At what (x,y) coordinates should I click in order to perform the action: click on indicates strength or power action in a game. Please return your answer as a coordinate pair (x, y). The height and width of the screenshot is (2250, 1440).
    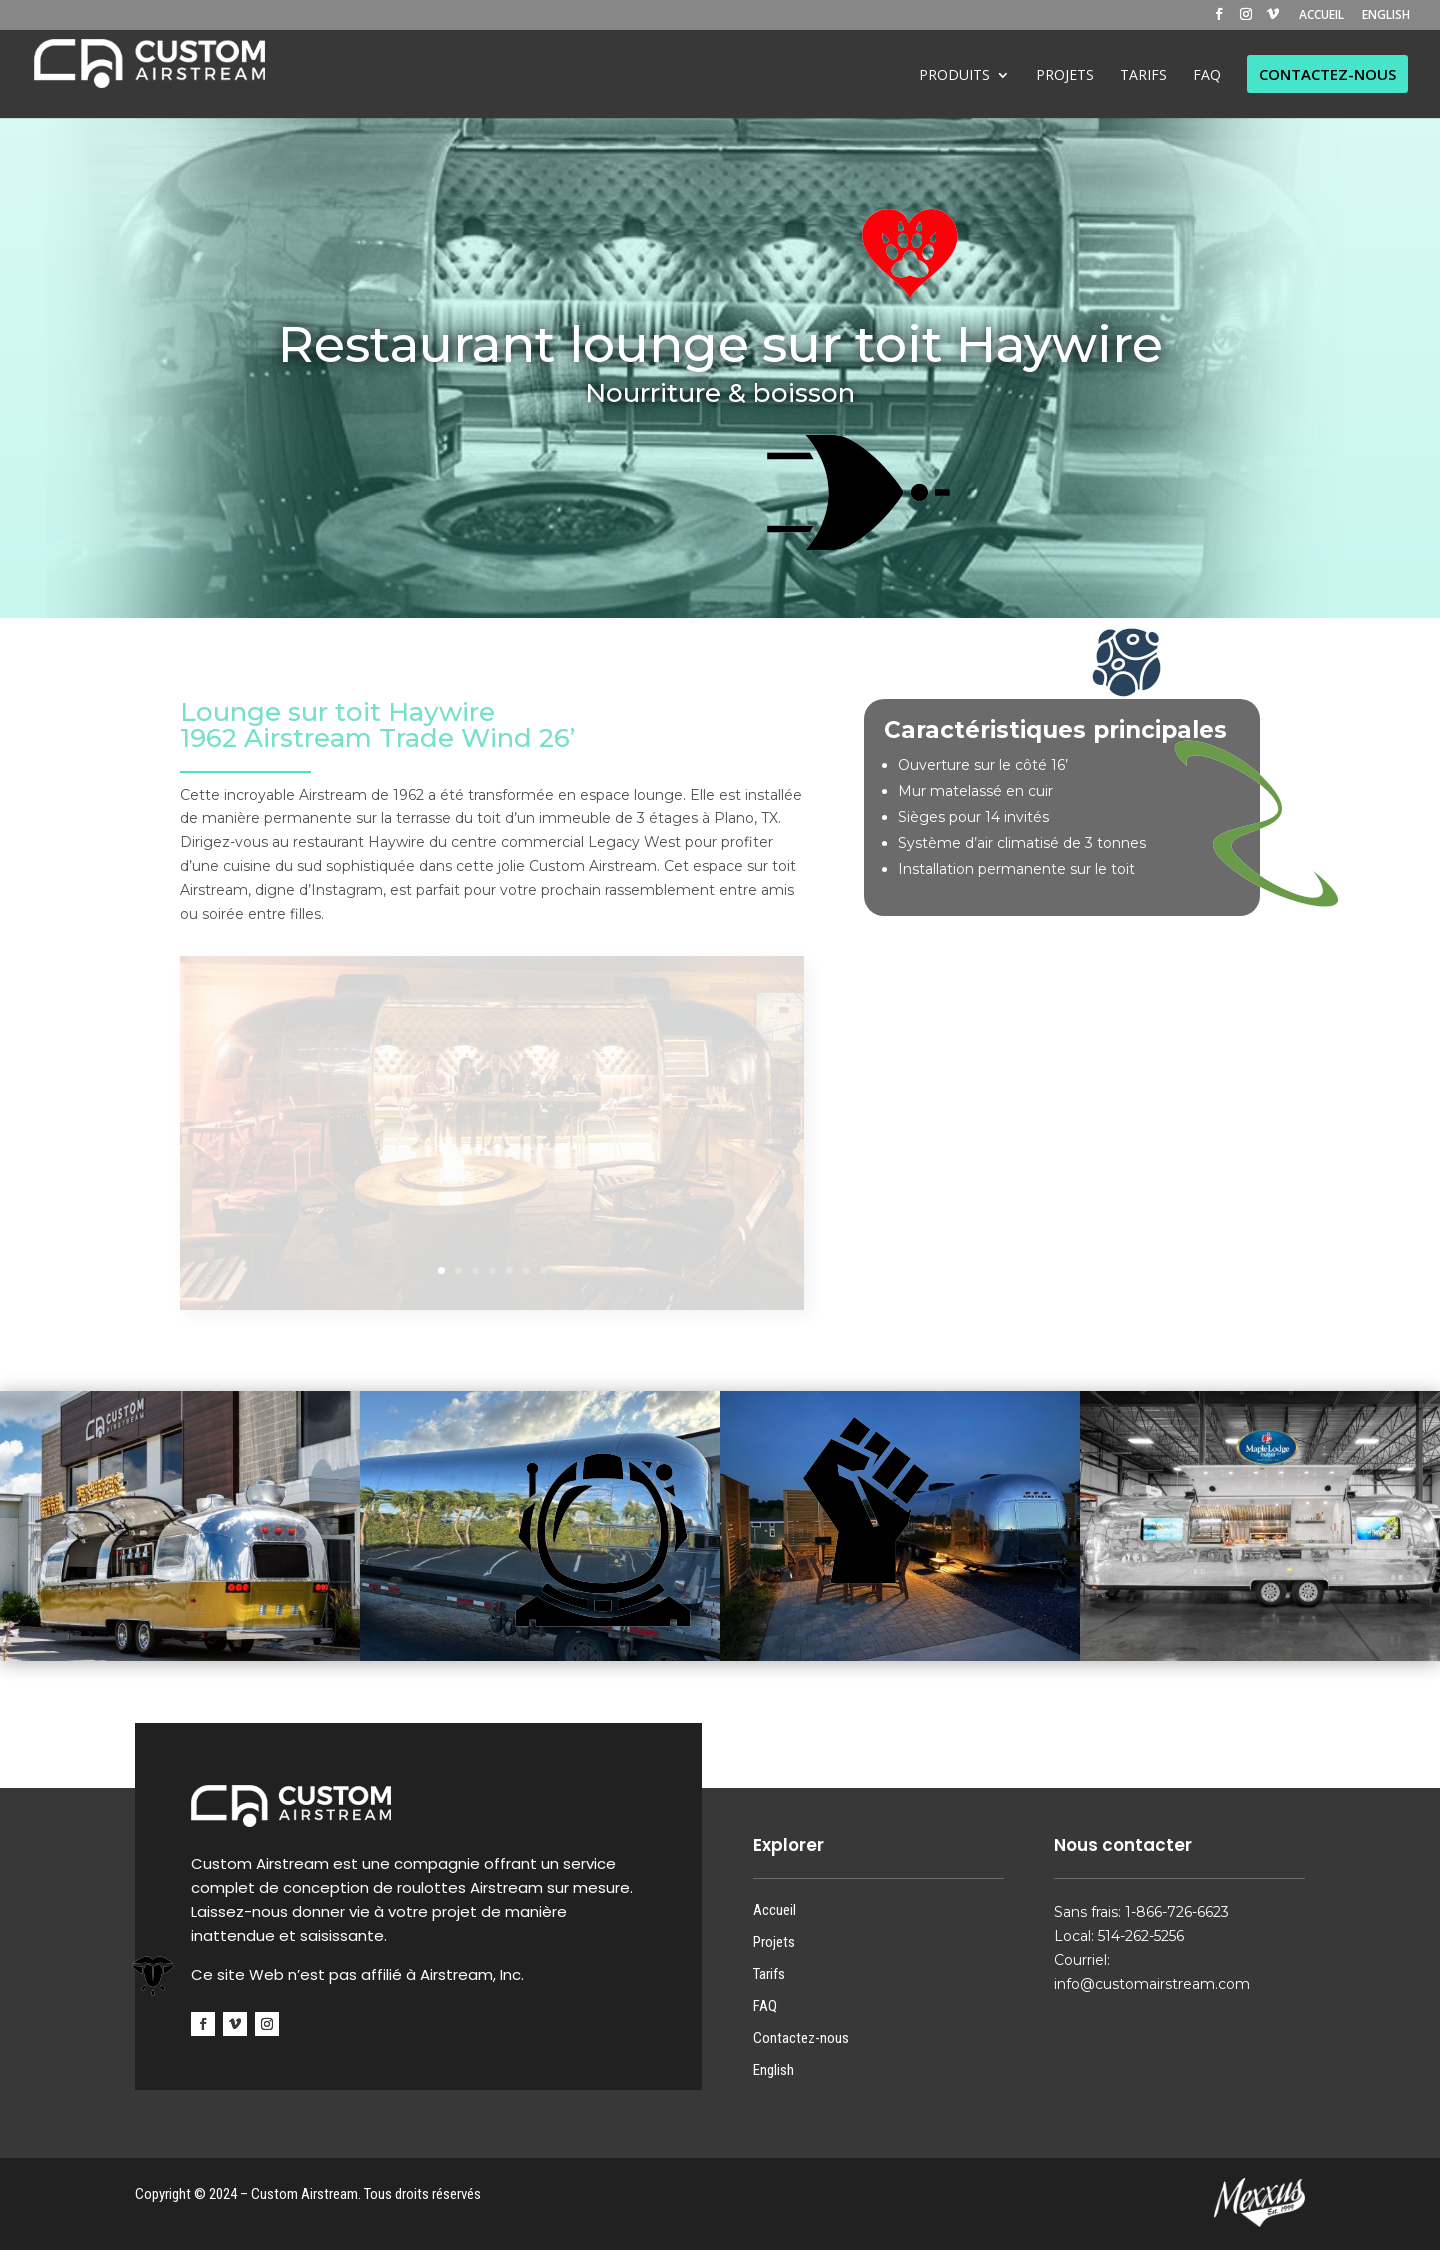
    Looking at the image, I should click on (866, 1500).